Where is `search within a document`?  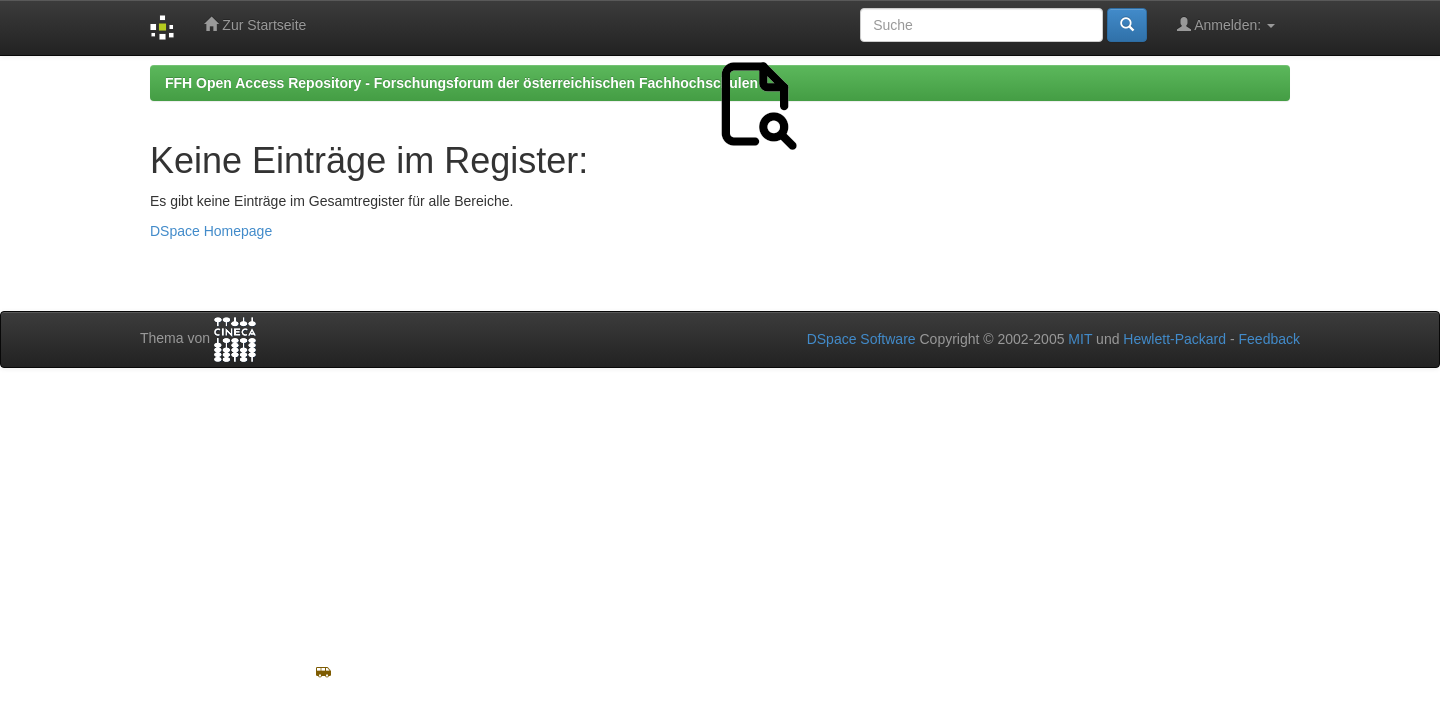
search within a document is located at coordinates (755, 104).